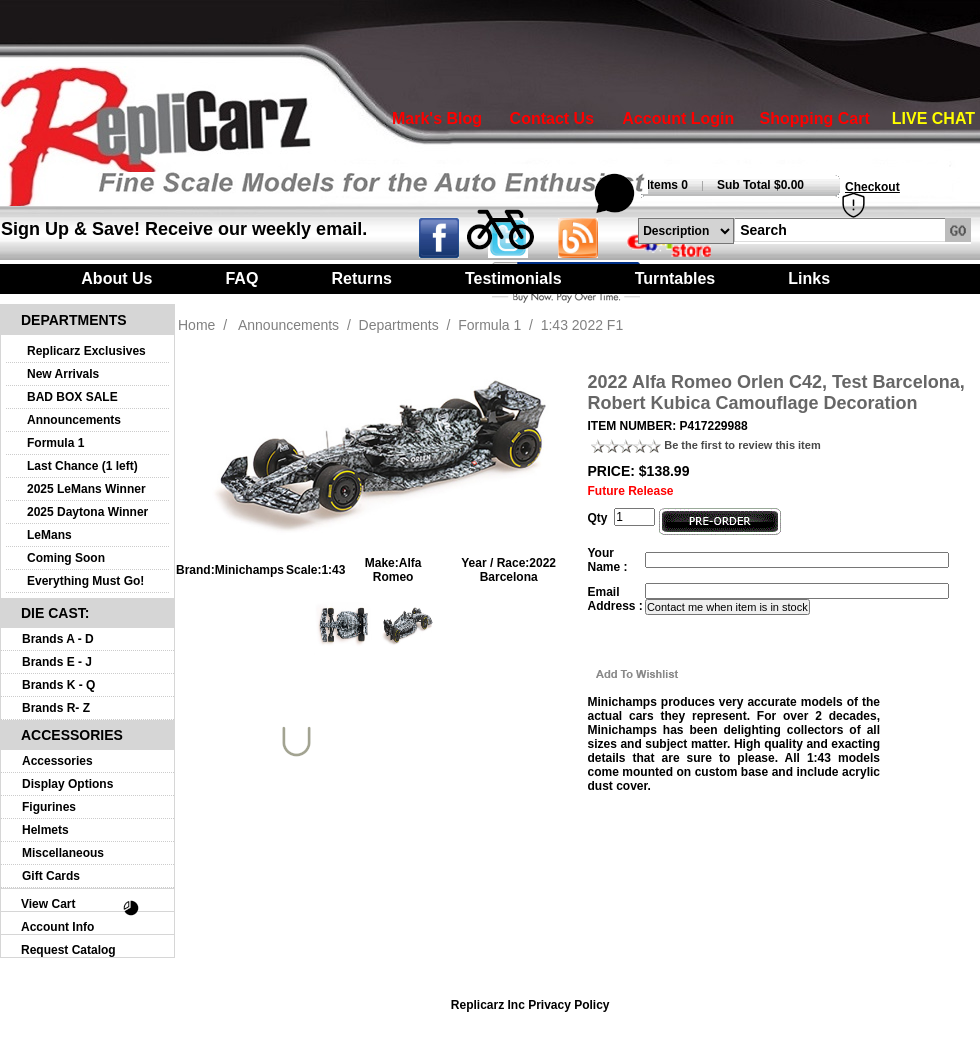 This screenshot has width=980, height=1064. What do you see at coordinates (296, 739) in the screenshot?
I see `combine or merge selected elements` at bounding box center [296, 739].